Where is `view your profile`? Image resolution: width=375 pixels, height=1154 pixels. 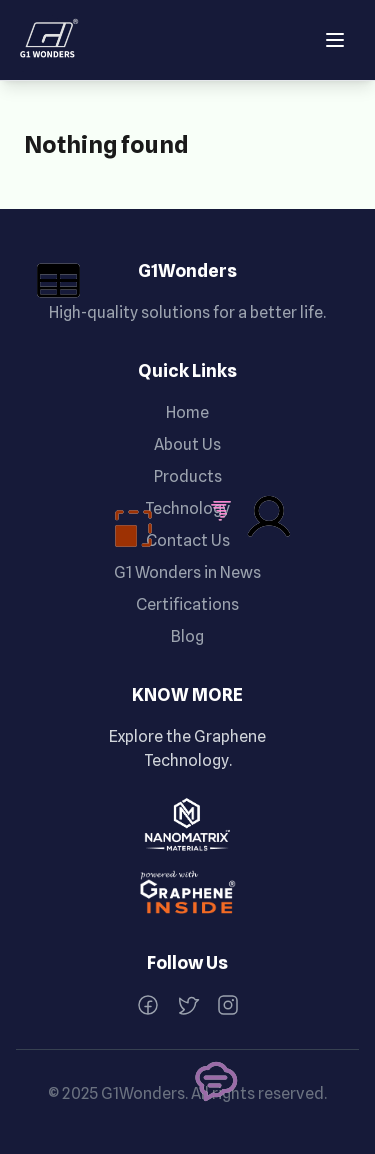
view your profile is located at coordinates (269, 517).